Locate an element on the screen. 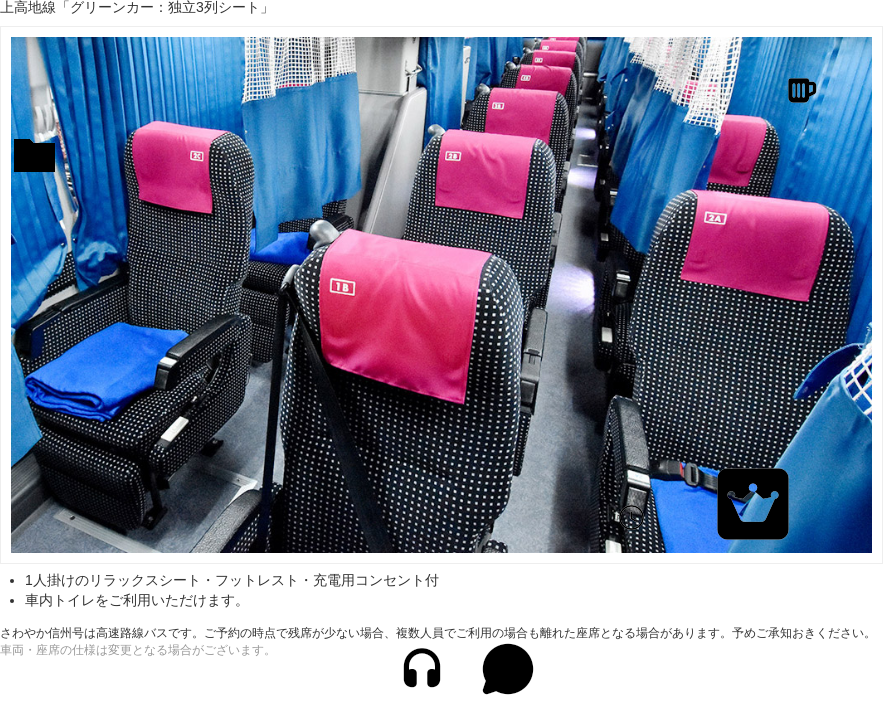  view time or timestamp information is located at coordinates (631, 517).